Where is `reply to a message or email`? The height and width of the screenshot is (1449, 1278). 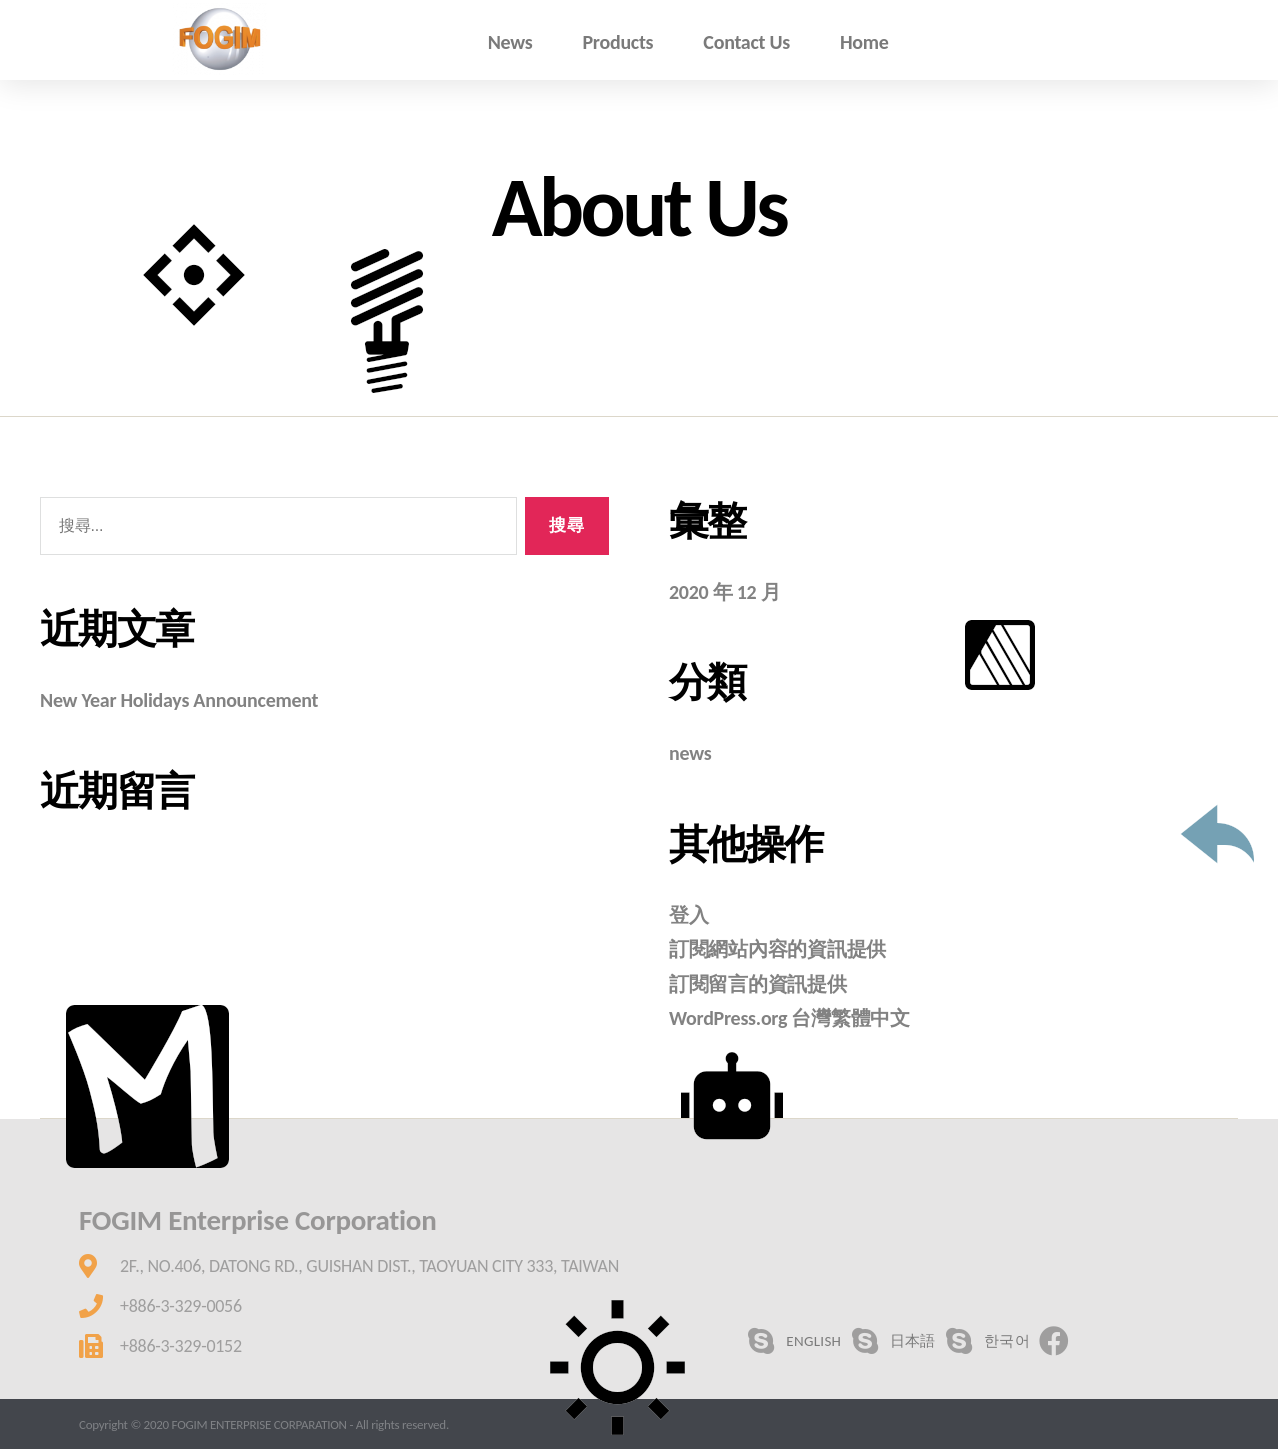
reply to a message or email is located at coordinates (1221, 834).